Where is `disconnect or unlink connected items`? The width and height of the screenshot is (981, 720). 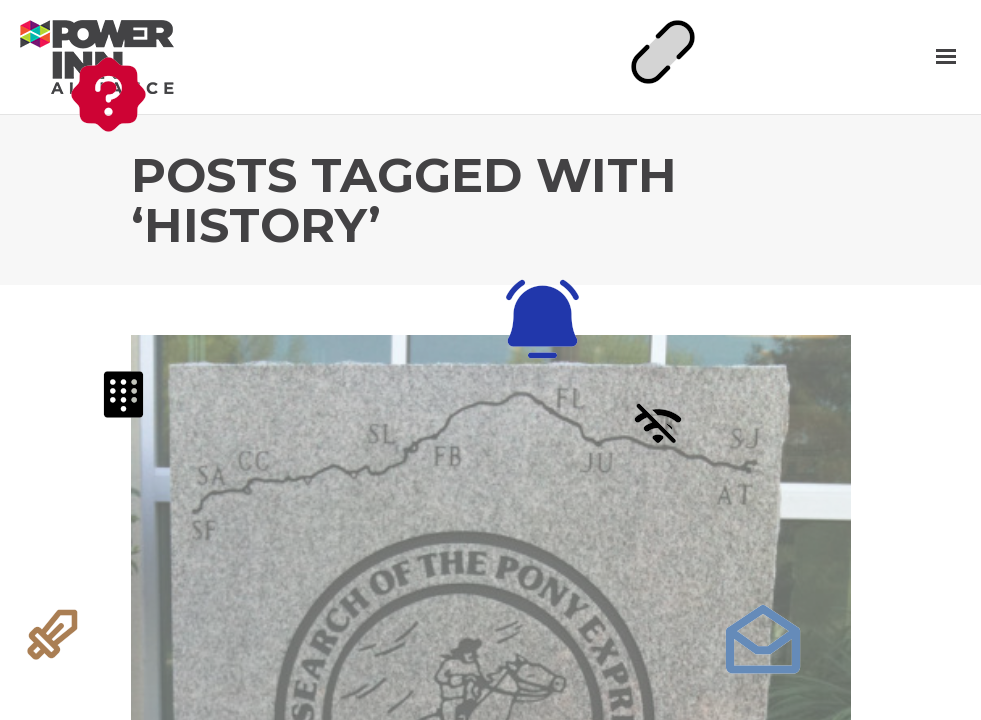 disconnect or unlink connected items is located at coordinates (663, 52).